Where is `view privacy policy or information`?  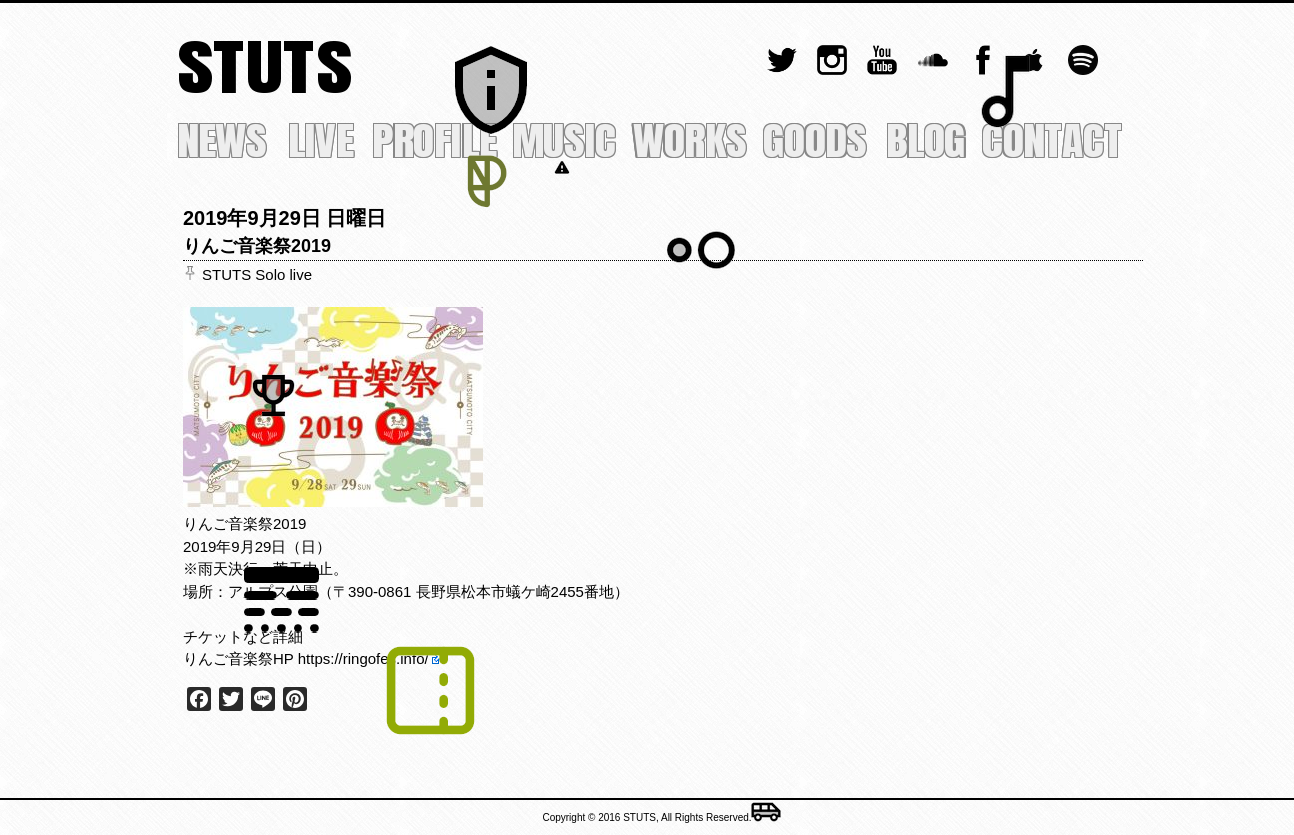 view privacy policy or information is located at coordinates (491, 90).